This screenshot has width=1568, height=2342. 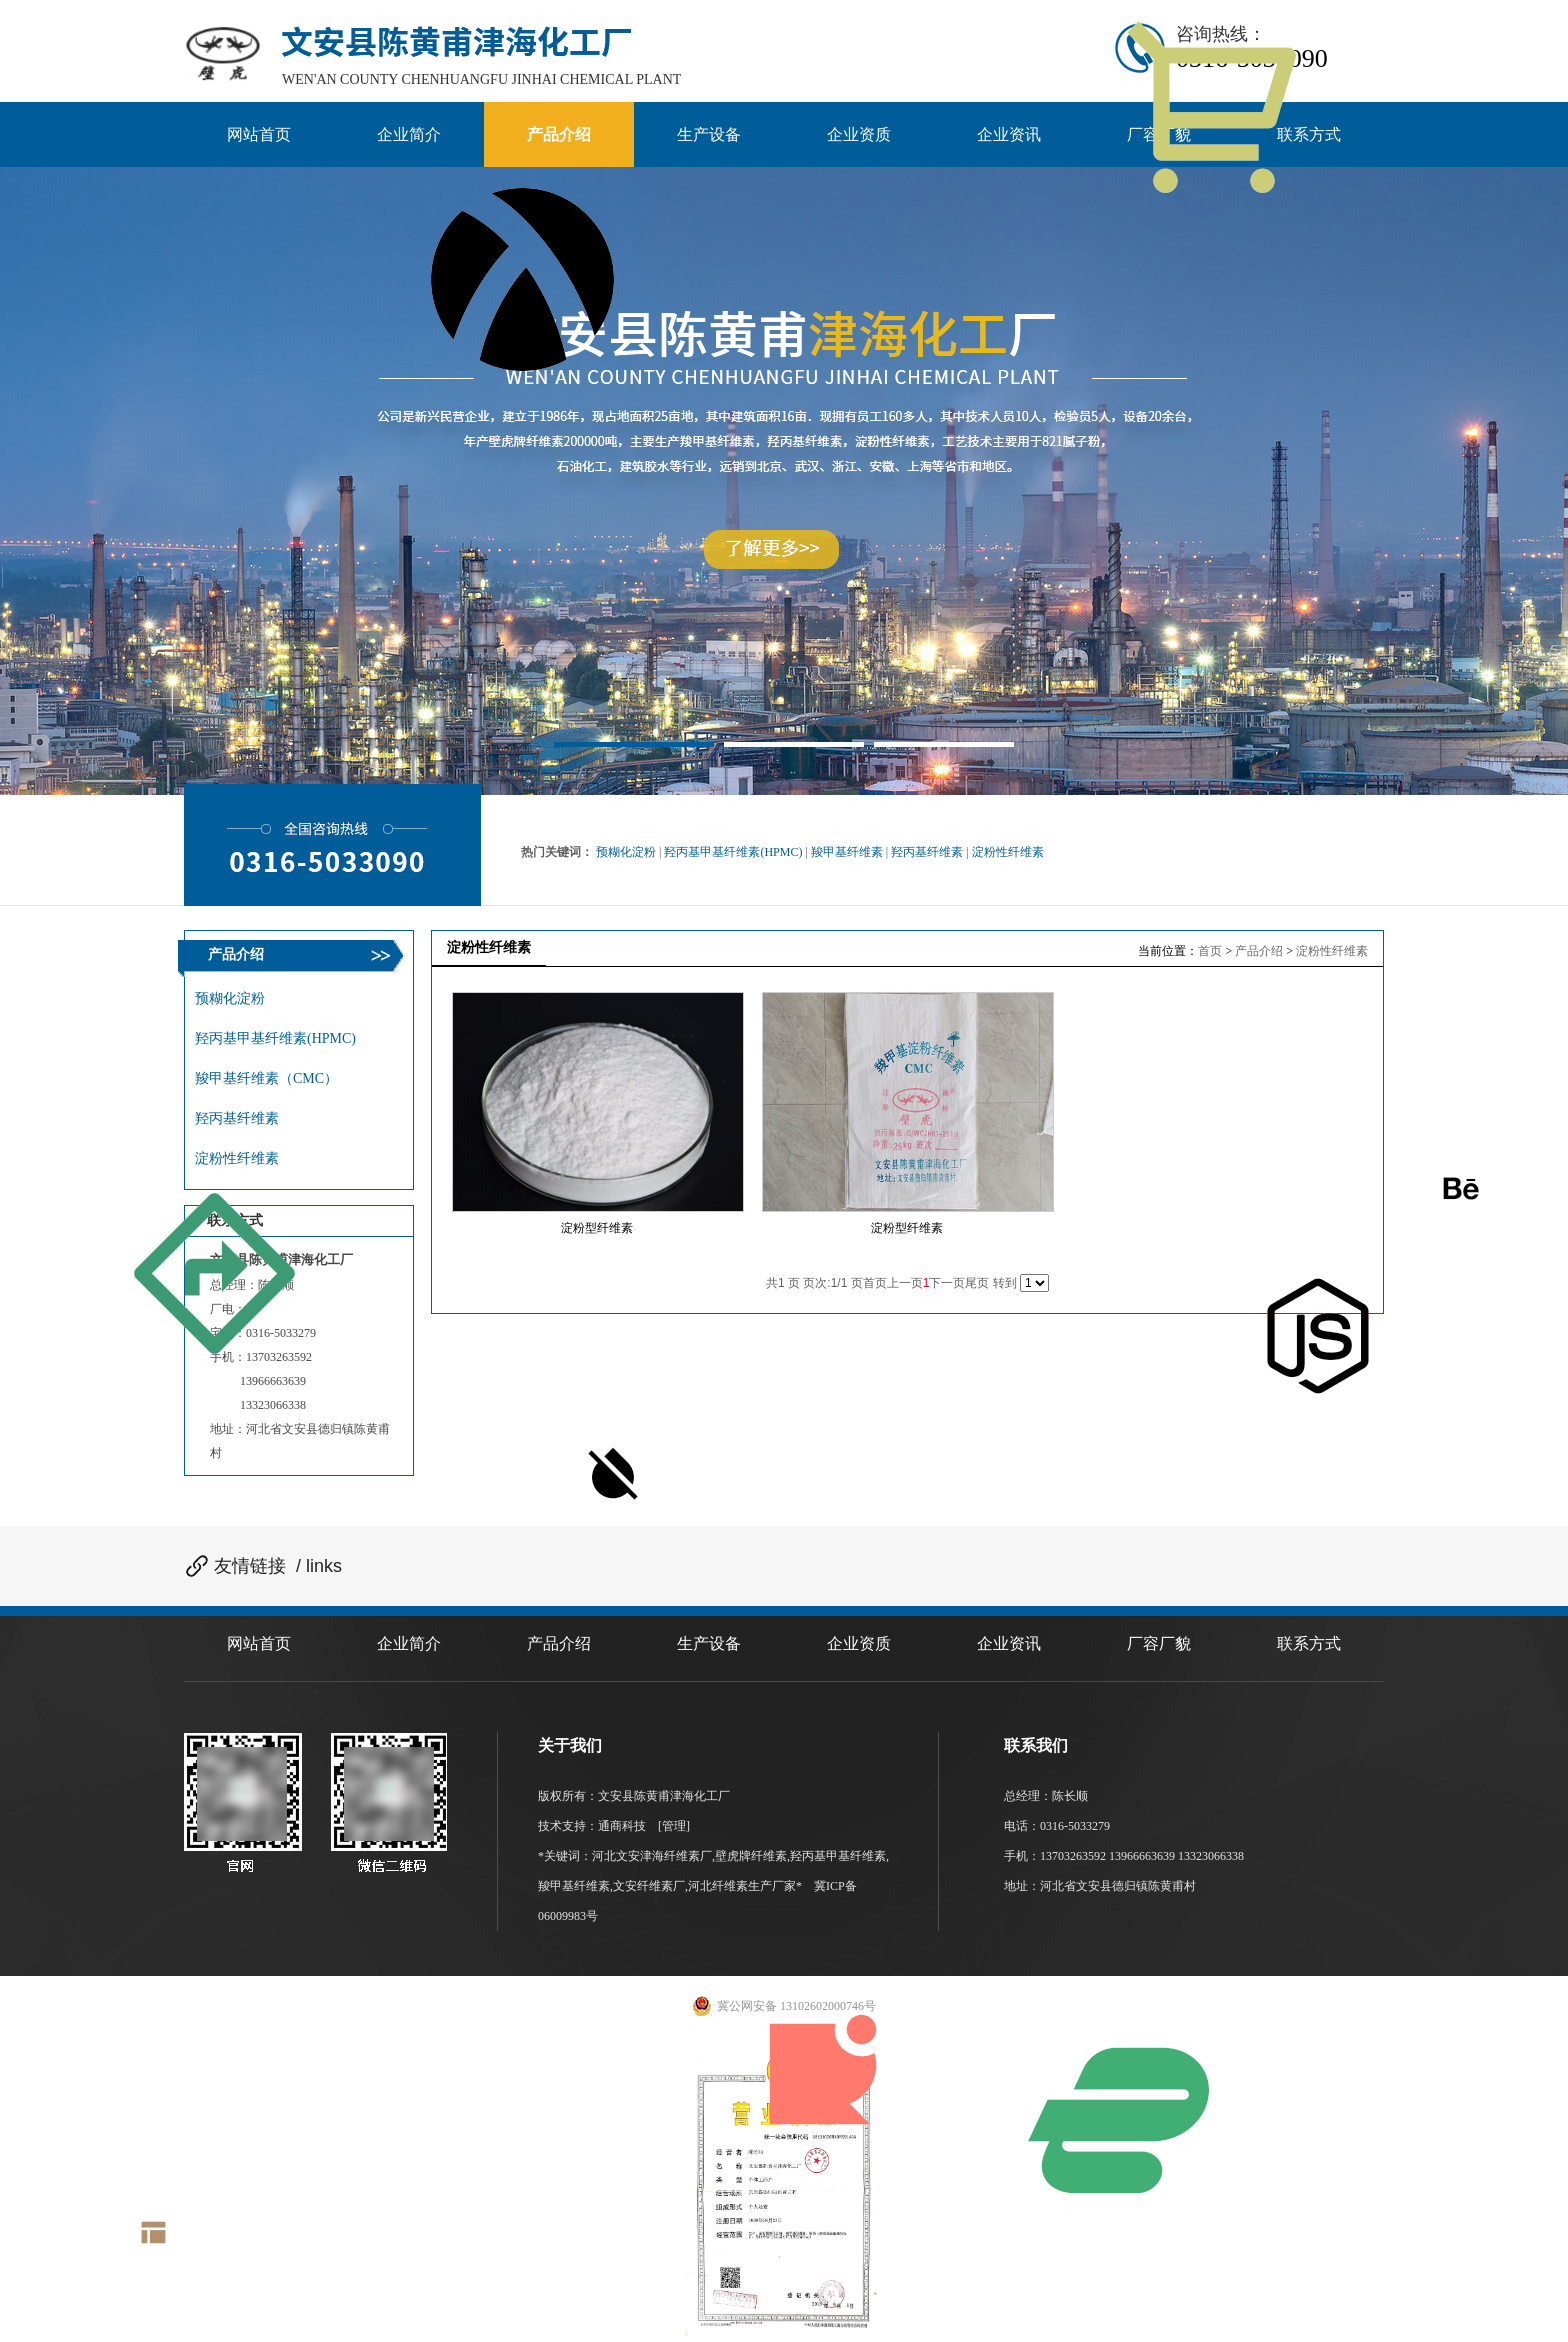 I want to click on visit behance profile or portfolio, so click(x=1461, y=1188).